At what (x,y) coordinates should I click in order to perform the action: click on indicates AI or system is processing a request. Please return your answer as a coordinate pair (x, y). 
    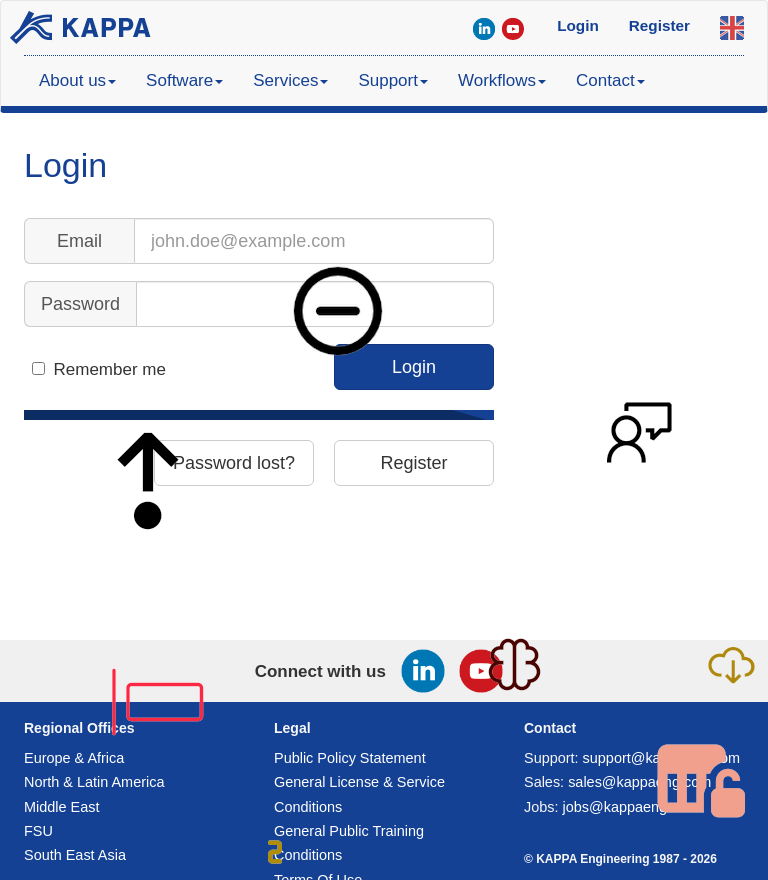
    Looking at the image, I should click on (514, 664).